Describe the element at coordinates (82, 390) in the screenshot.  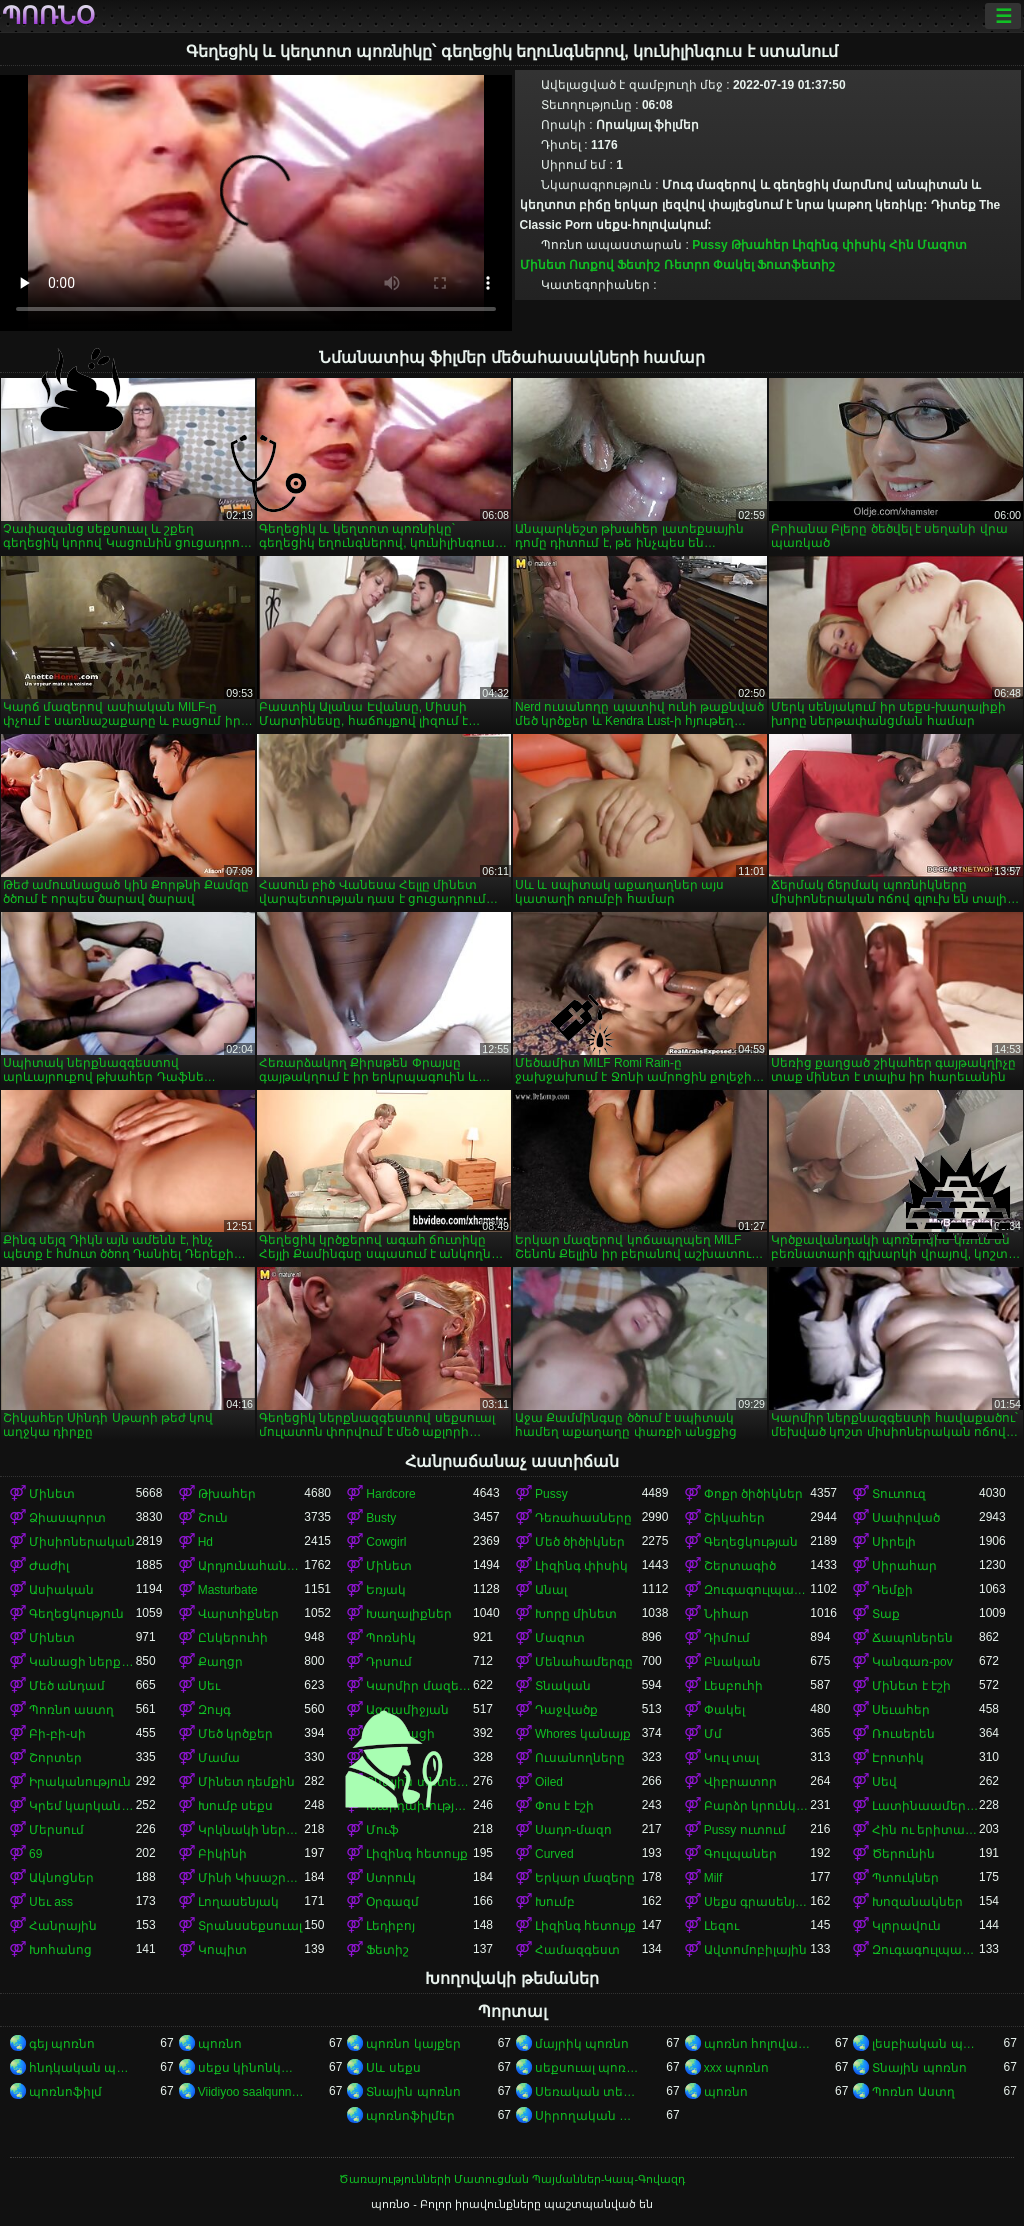
I see `indicates a bad or low-quality item in a game` at that location.